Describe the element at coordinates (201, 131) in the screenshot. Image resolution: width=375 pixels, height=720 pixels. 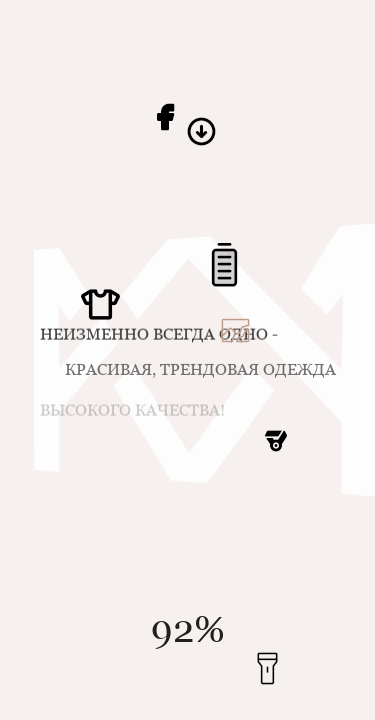
I see `download a file or content` at that location.